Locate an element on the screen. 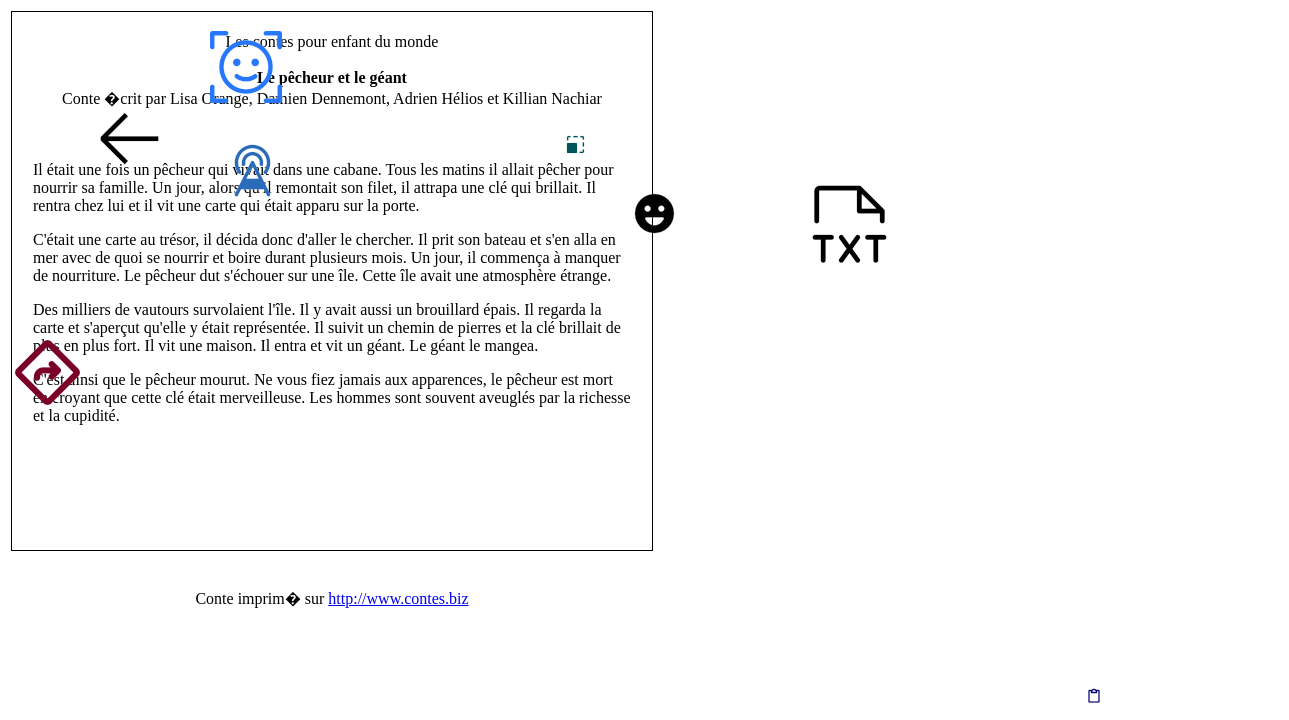 The image size is (1289, 720). scan face to unlock or authenticate is located at coordinates (246, 67).